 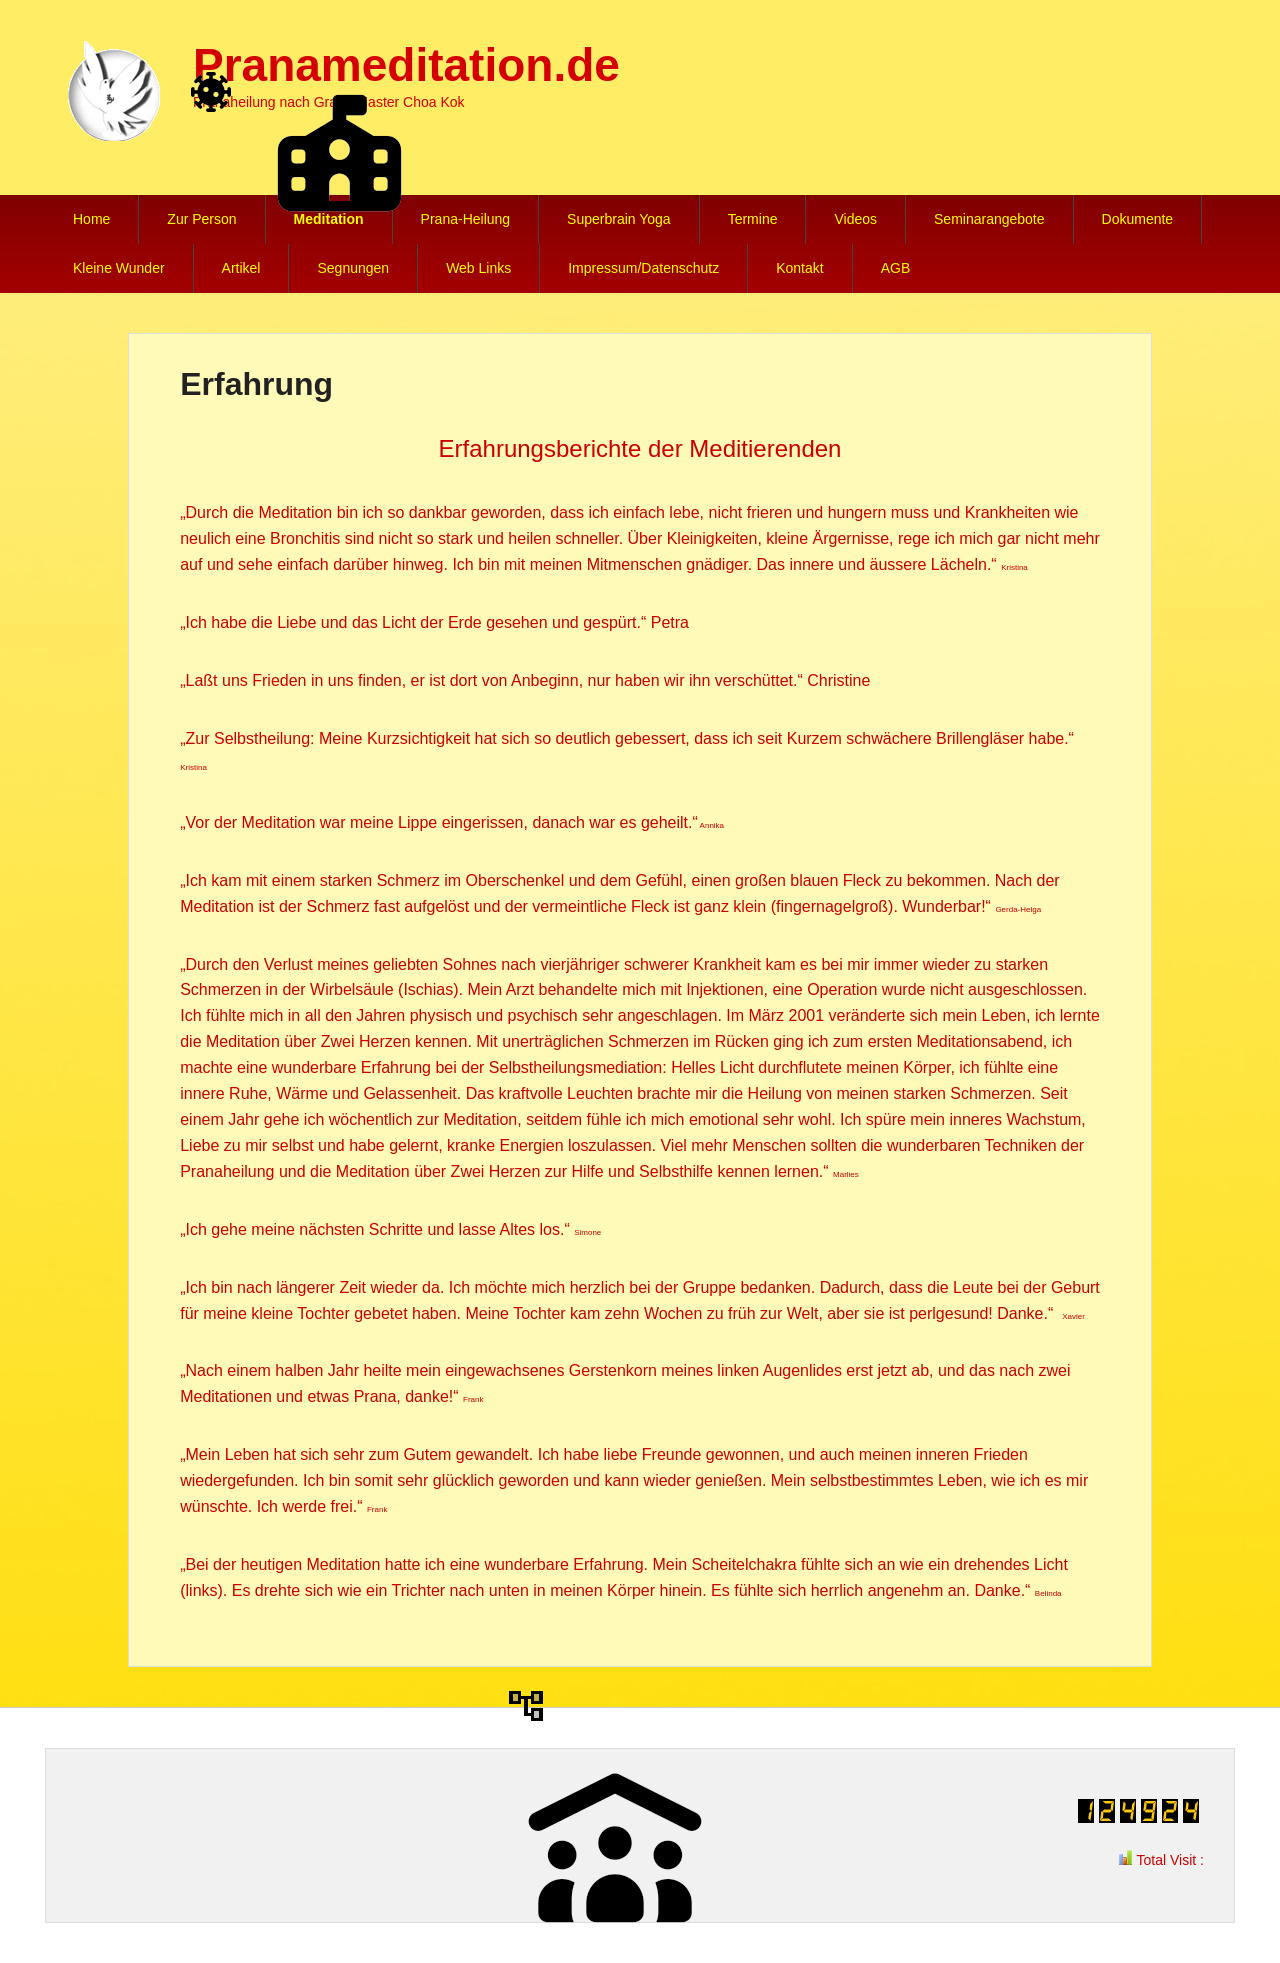 What do you see at coordinates (211, 92) in the screenshot?
I see `indicates covid-19 related information or resources` at bounding box center [211, 92].